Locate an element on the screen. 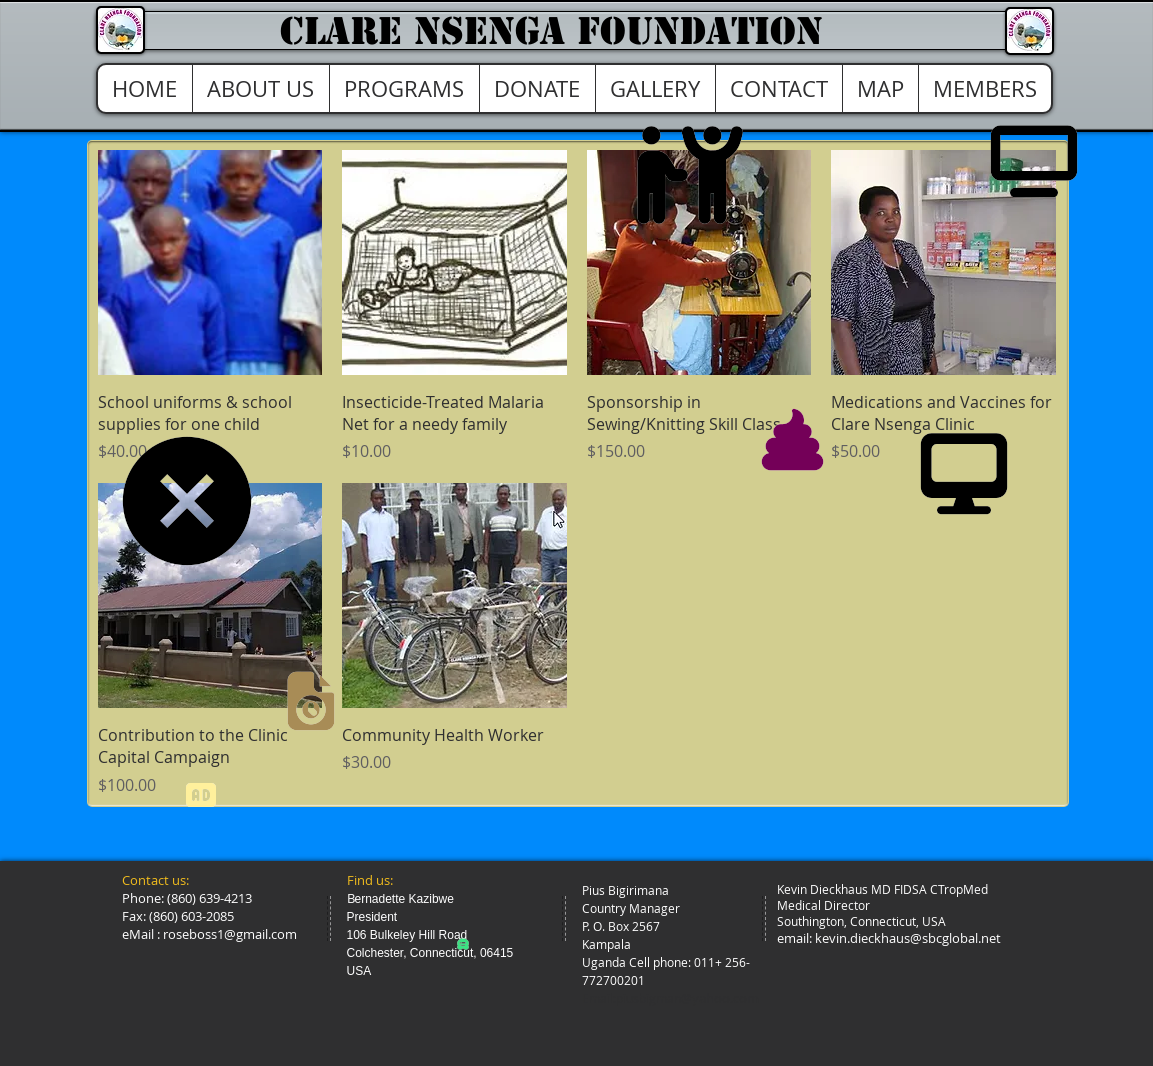  report a robbery or theft incident is located at coordinates (691, 175).